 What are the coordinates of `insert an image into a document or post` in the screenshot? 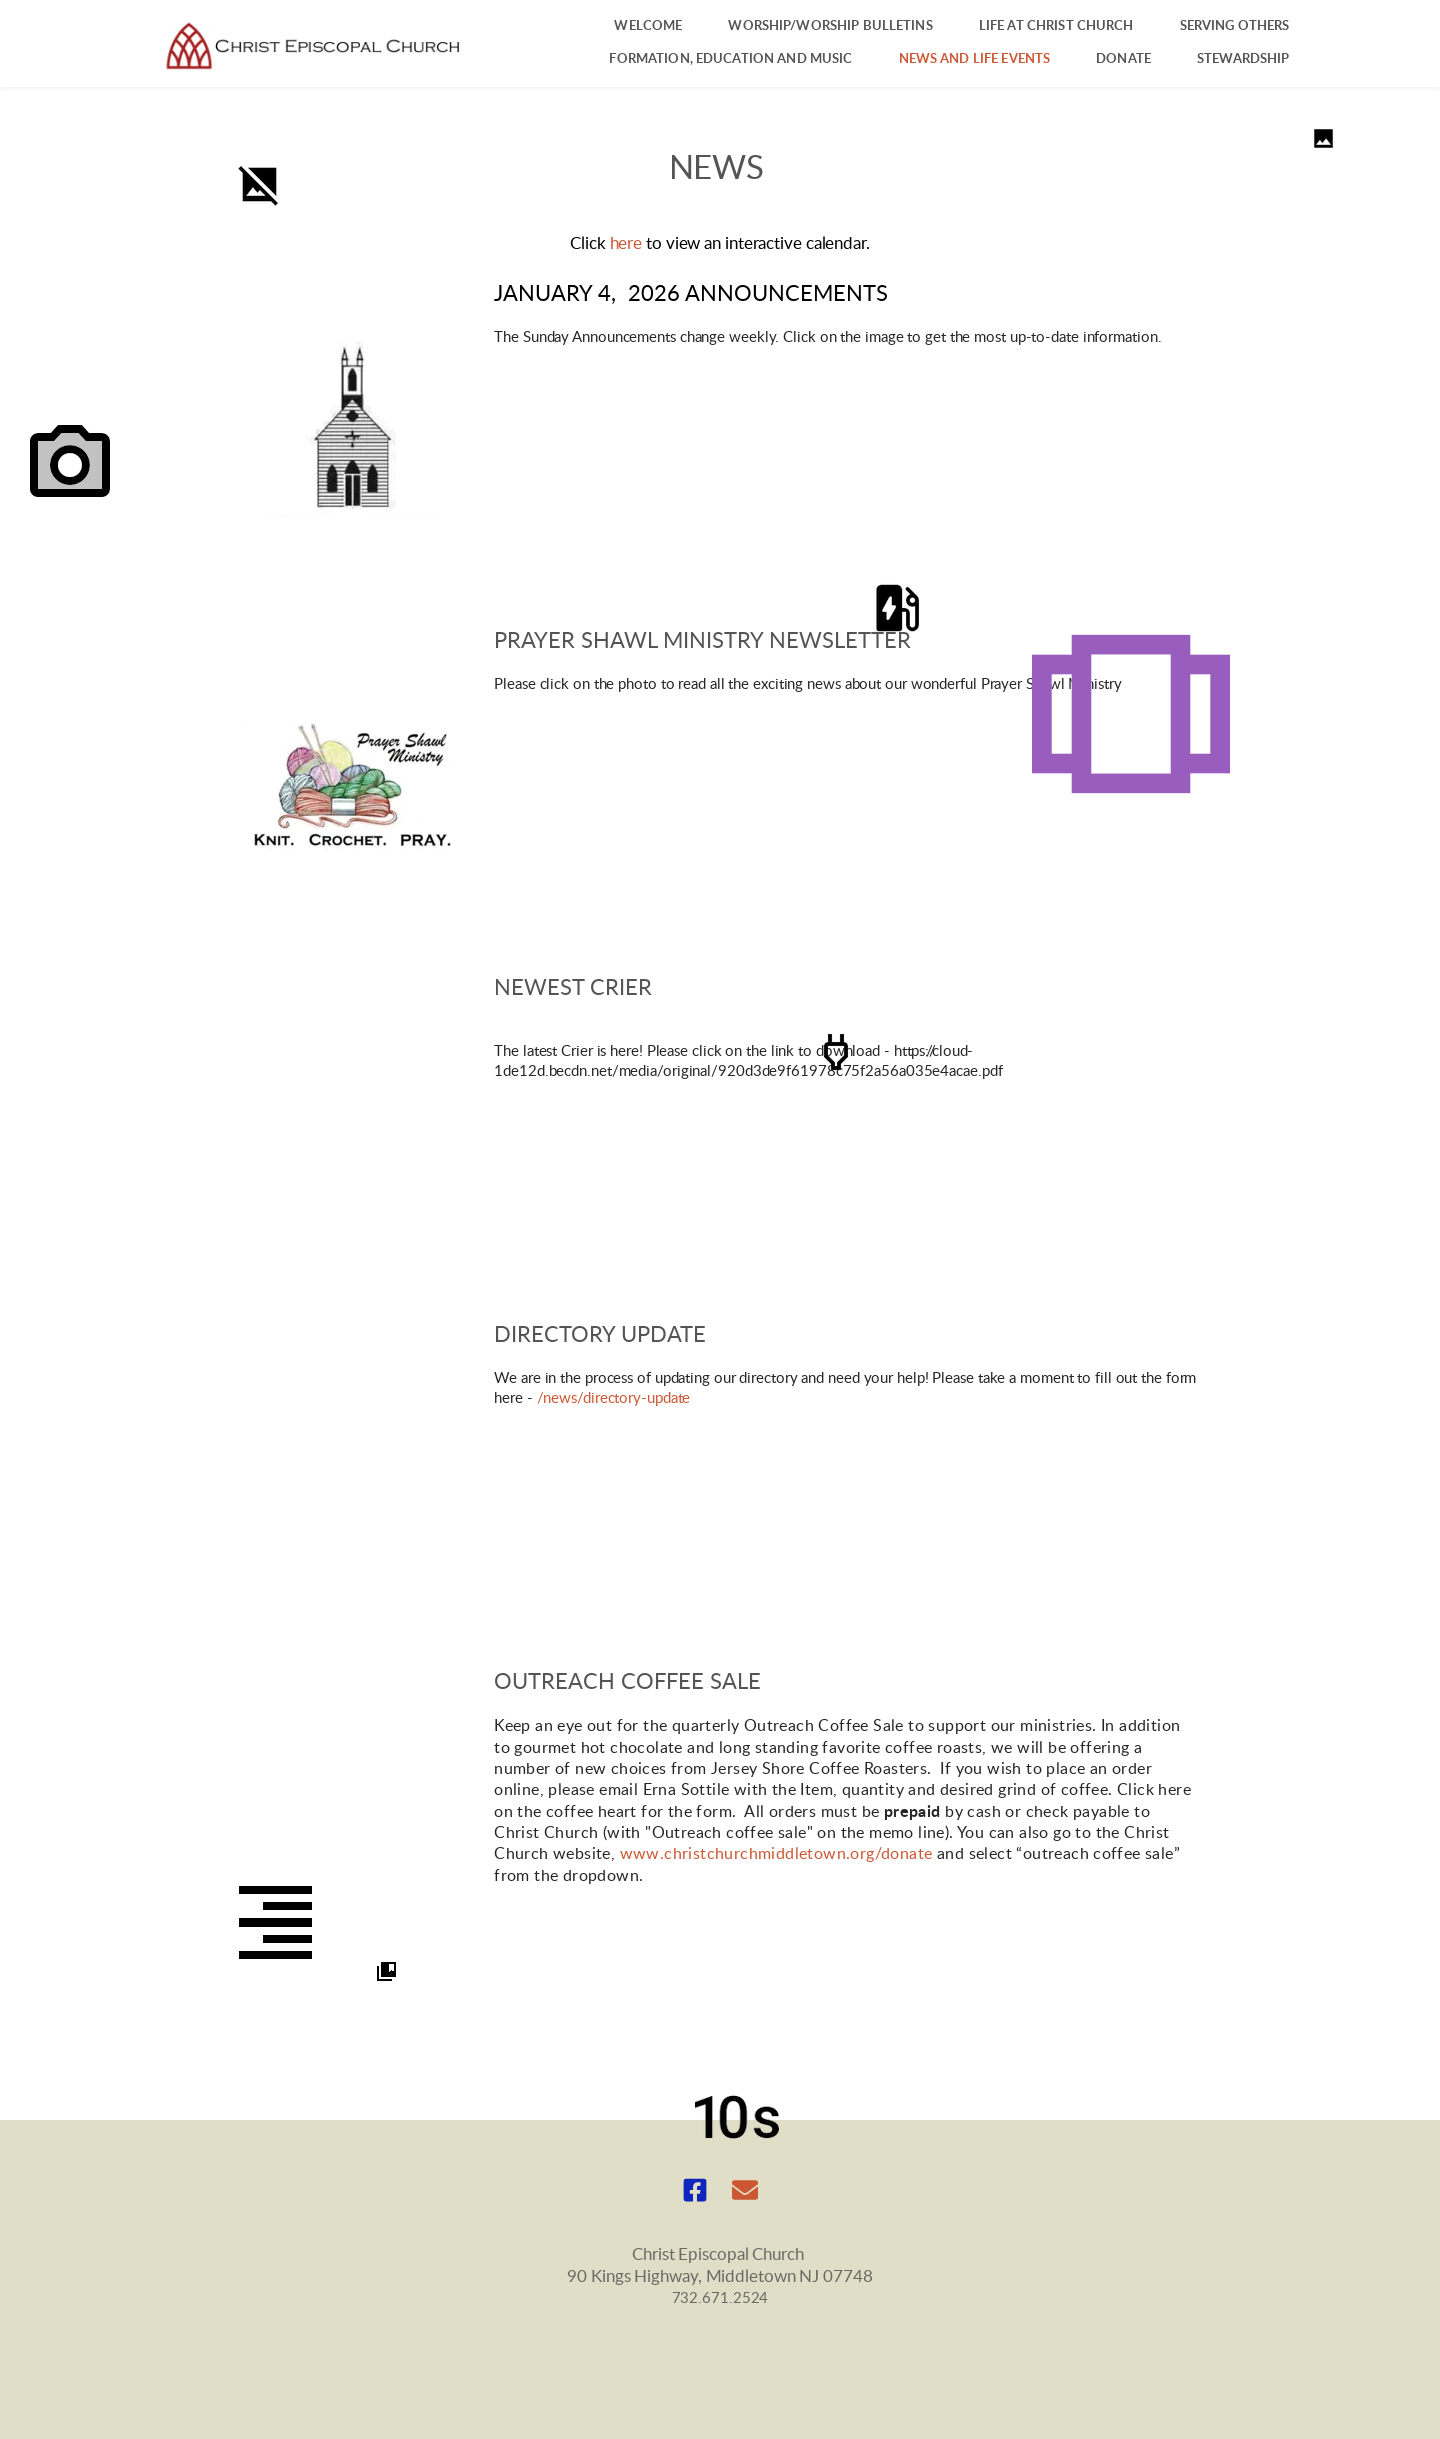 It's located at (1323, 138).